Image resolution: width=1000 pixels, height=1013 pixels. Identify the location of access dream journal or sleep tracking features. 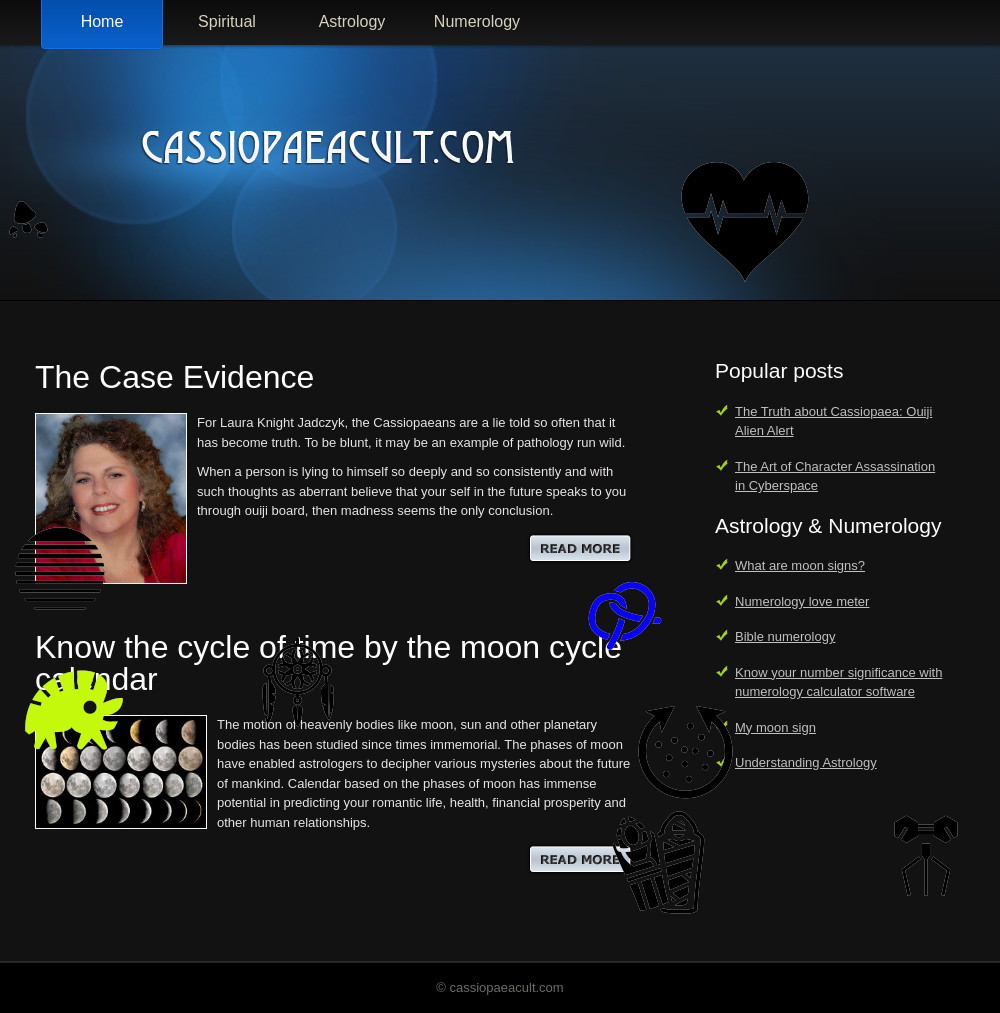
(297, 682).